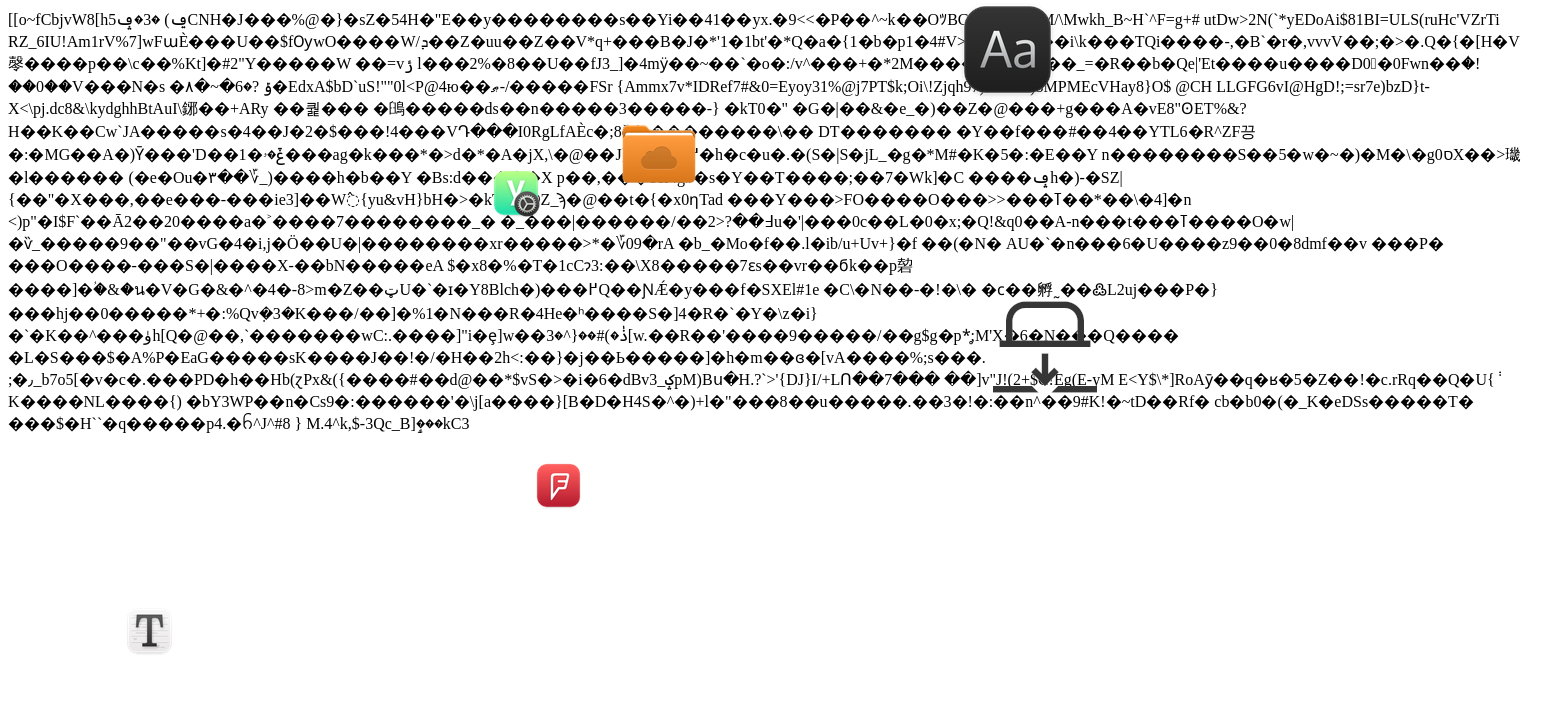 This screenshot has height=720, width=1568. I want to click on access cloud-synced files and folders, so click(659, 154).